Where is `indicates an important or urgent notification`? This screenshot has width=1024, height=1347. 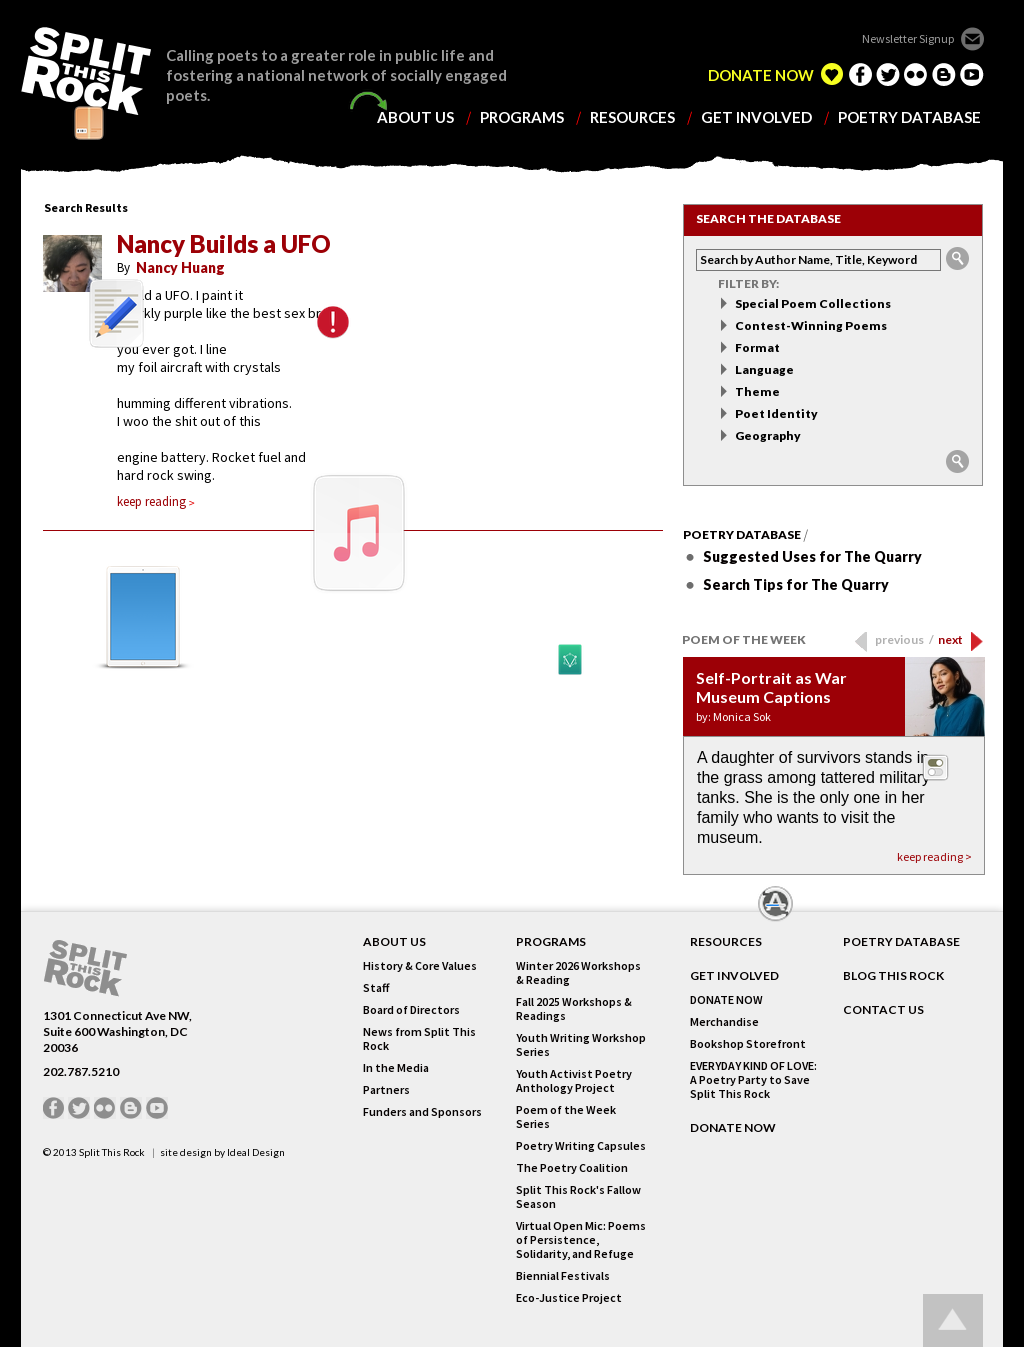
indicates an important or urgent notification is located at coordinates (333, 322).